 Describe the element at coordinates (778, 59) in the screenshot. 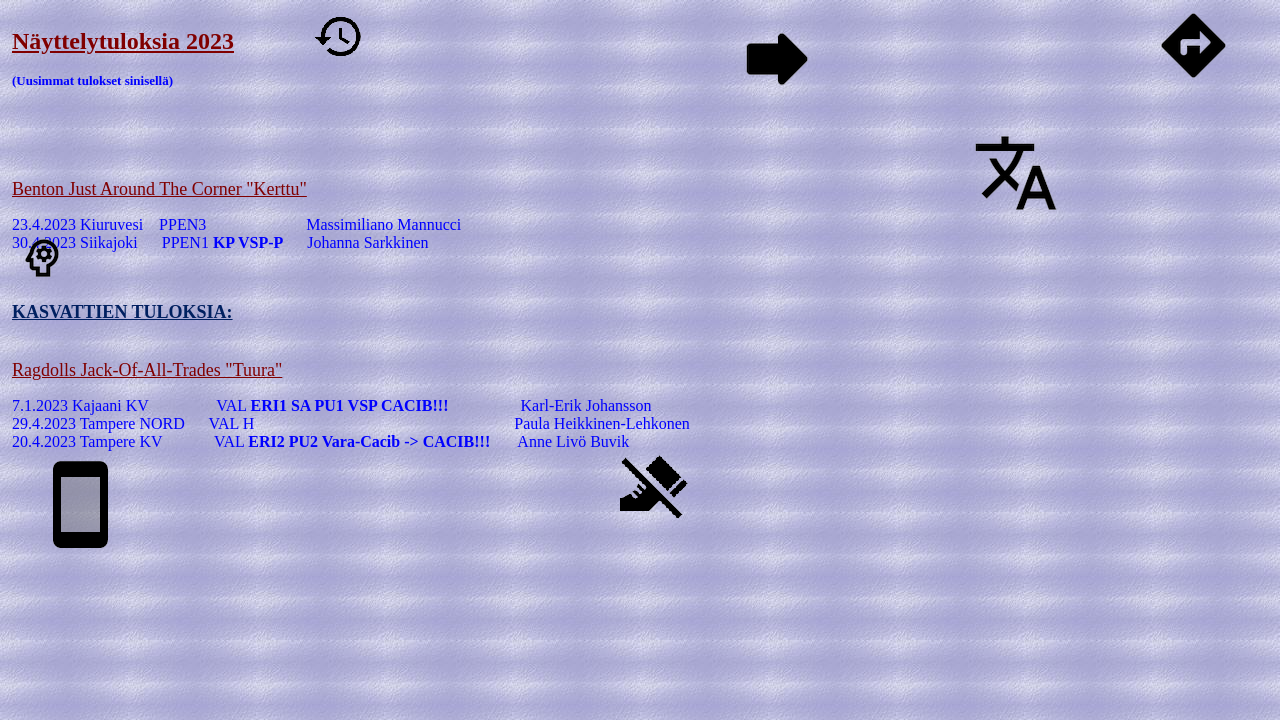

I see `forward an email or message` at that location.